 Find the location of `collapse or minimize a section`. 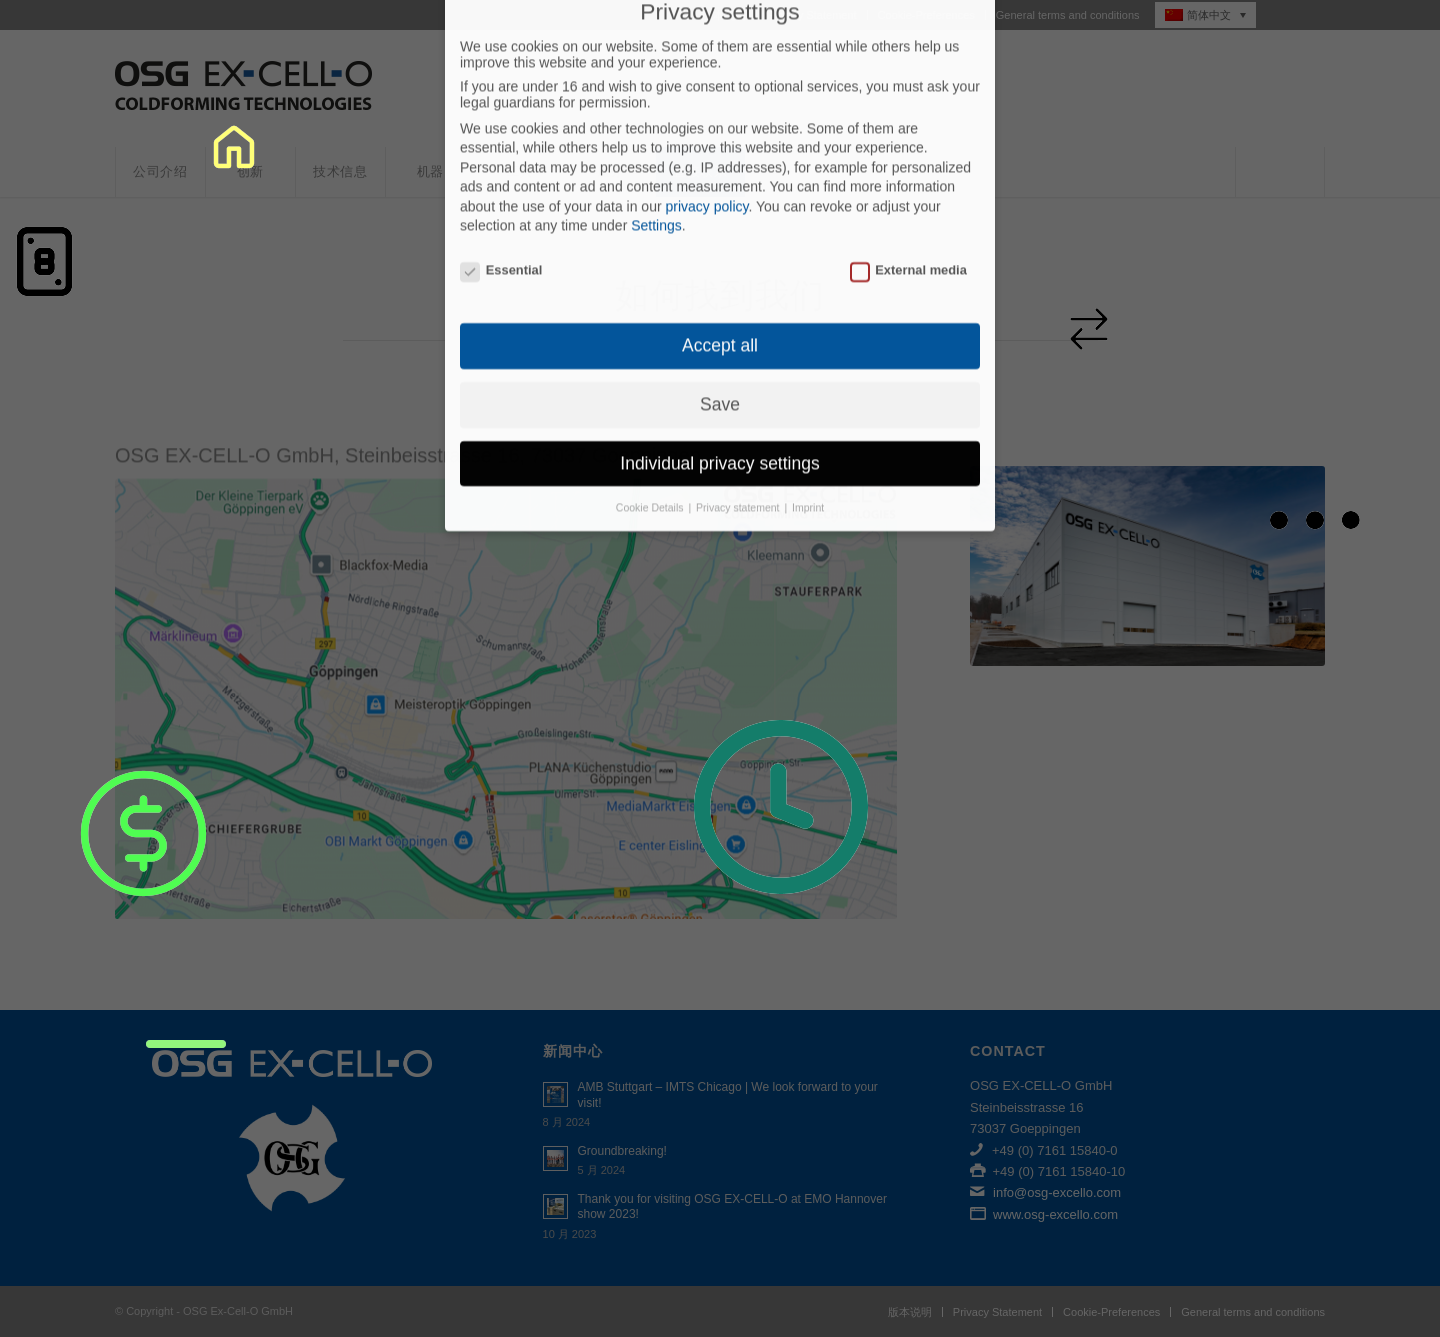

collapse or minimize a section is located at coordinates (186, 1040).